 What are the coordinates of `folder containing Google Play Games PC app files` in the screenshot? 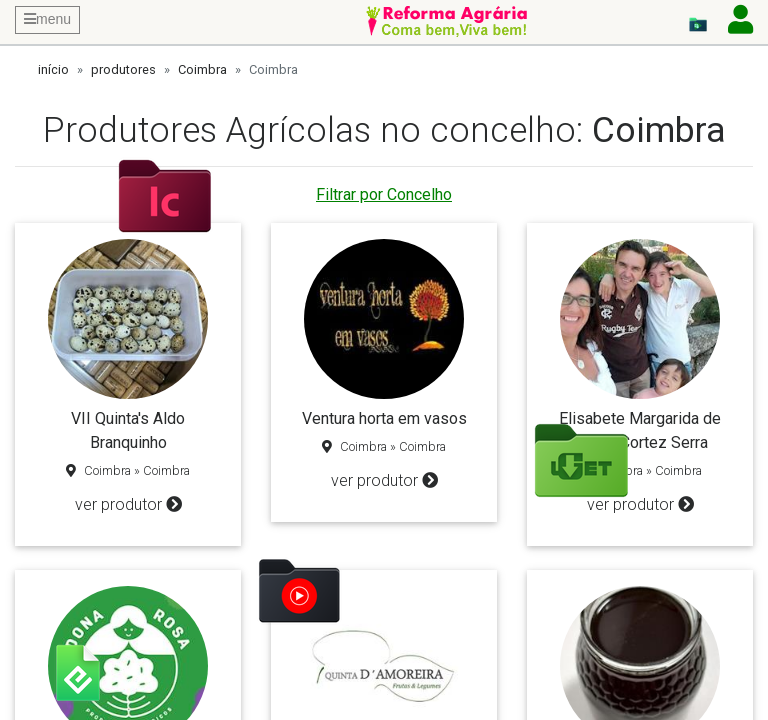 It's located at (698, 25).